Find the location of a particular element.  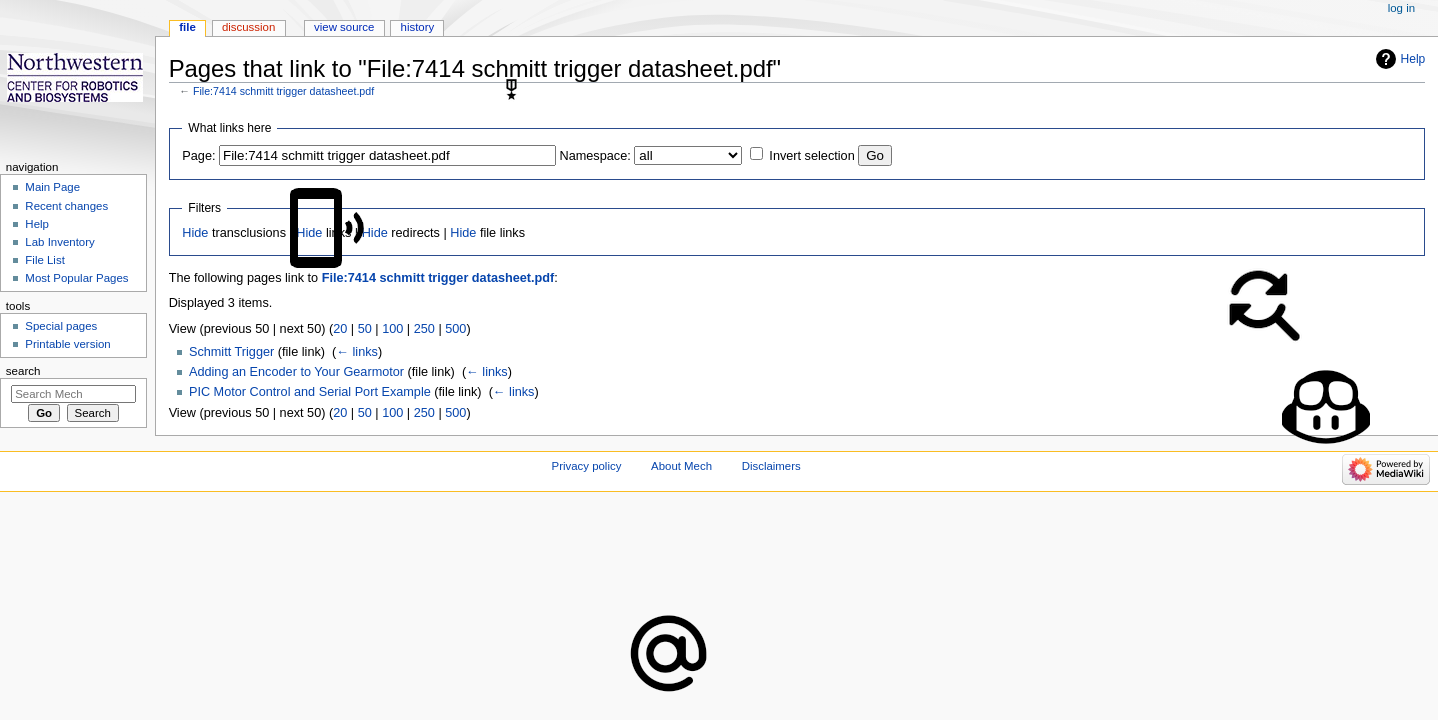

view achievements or awards is located at coordinates (511, 89).